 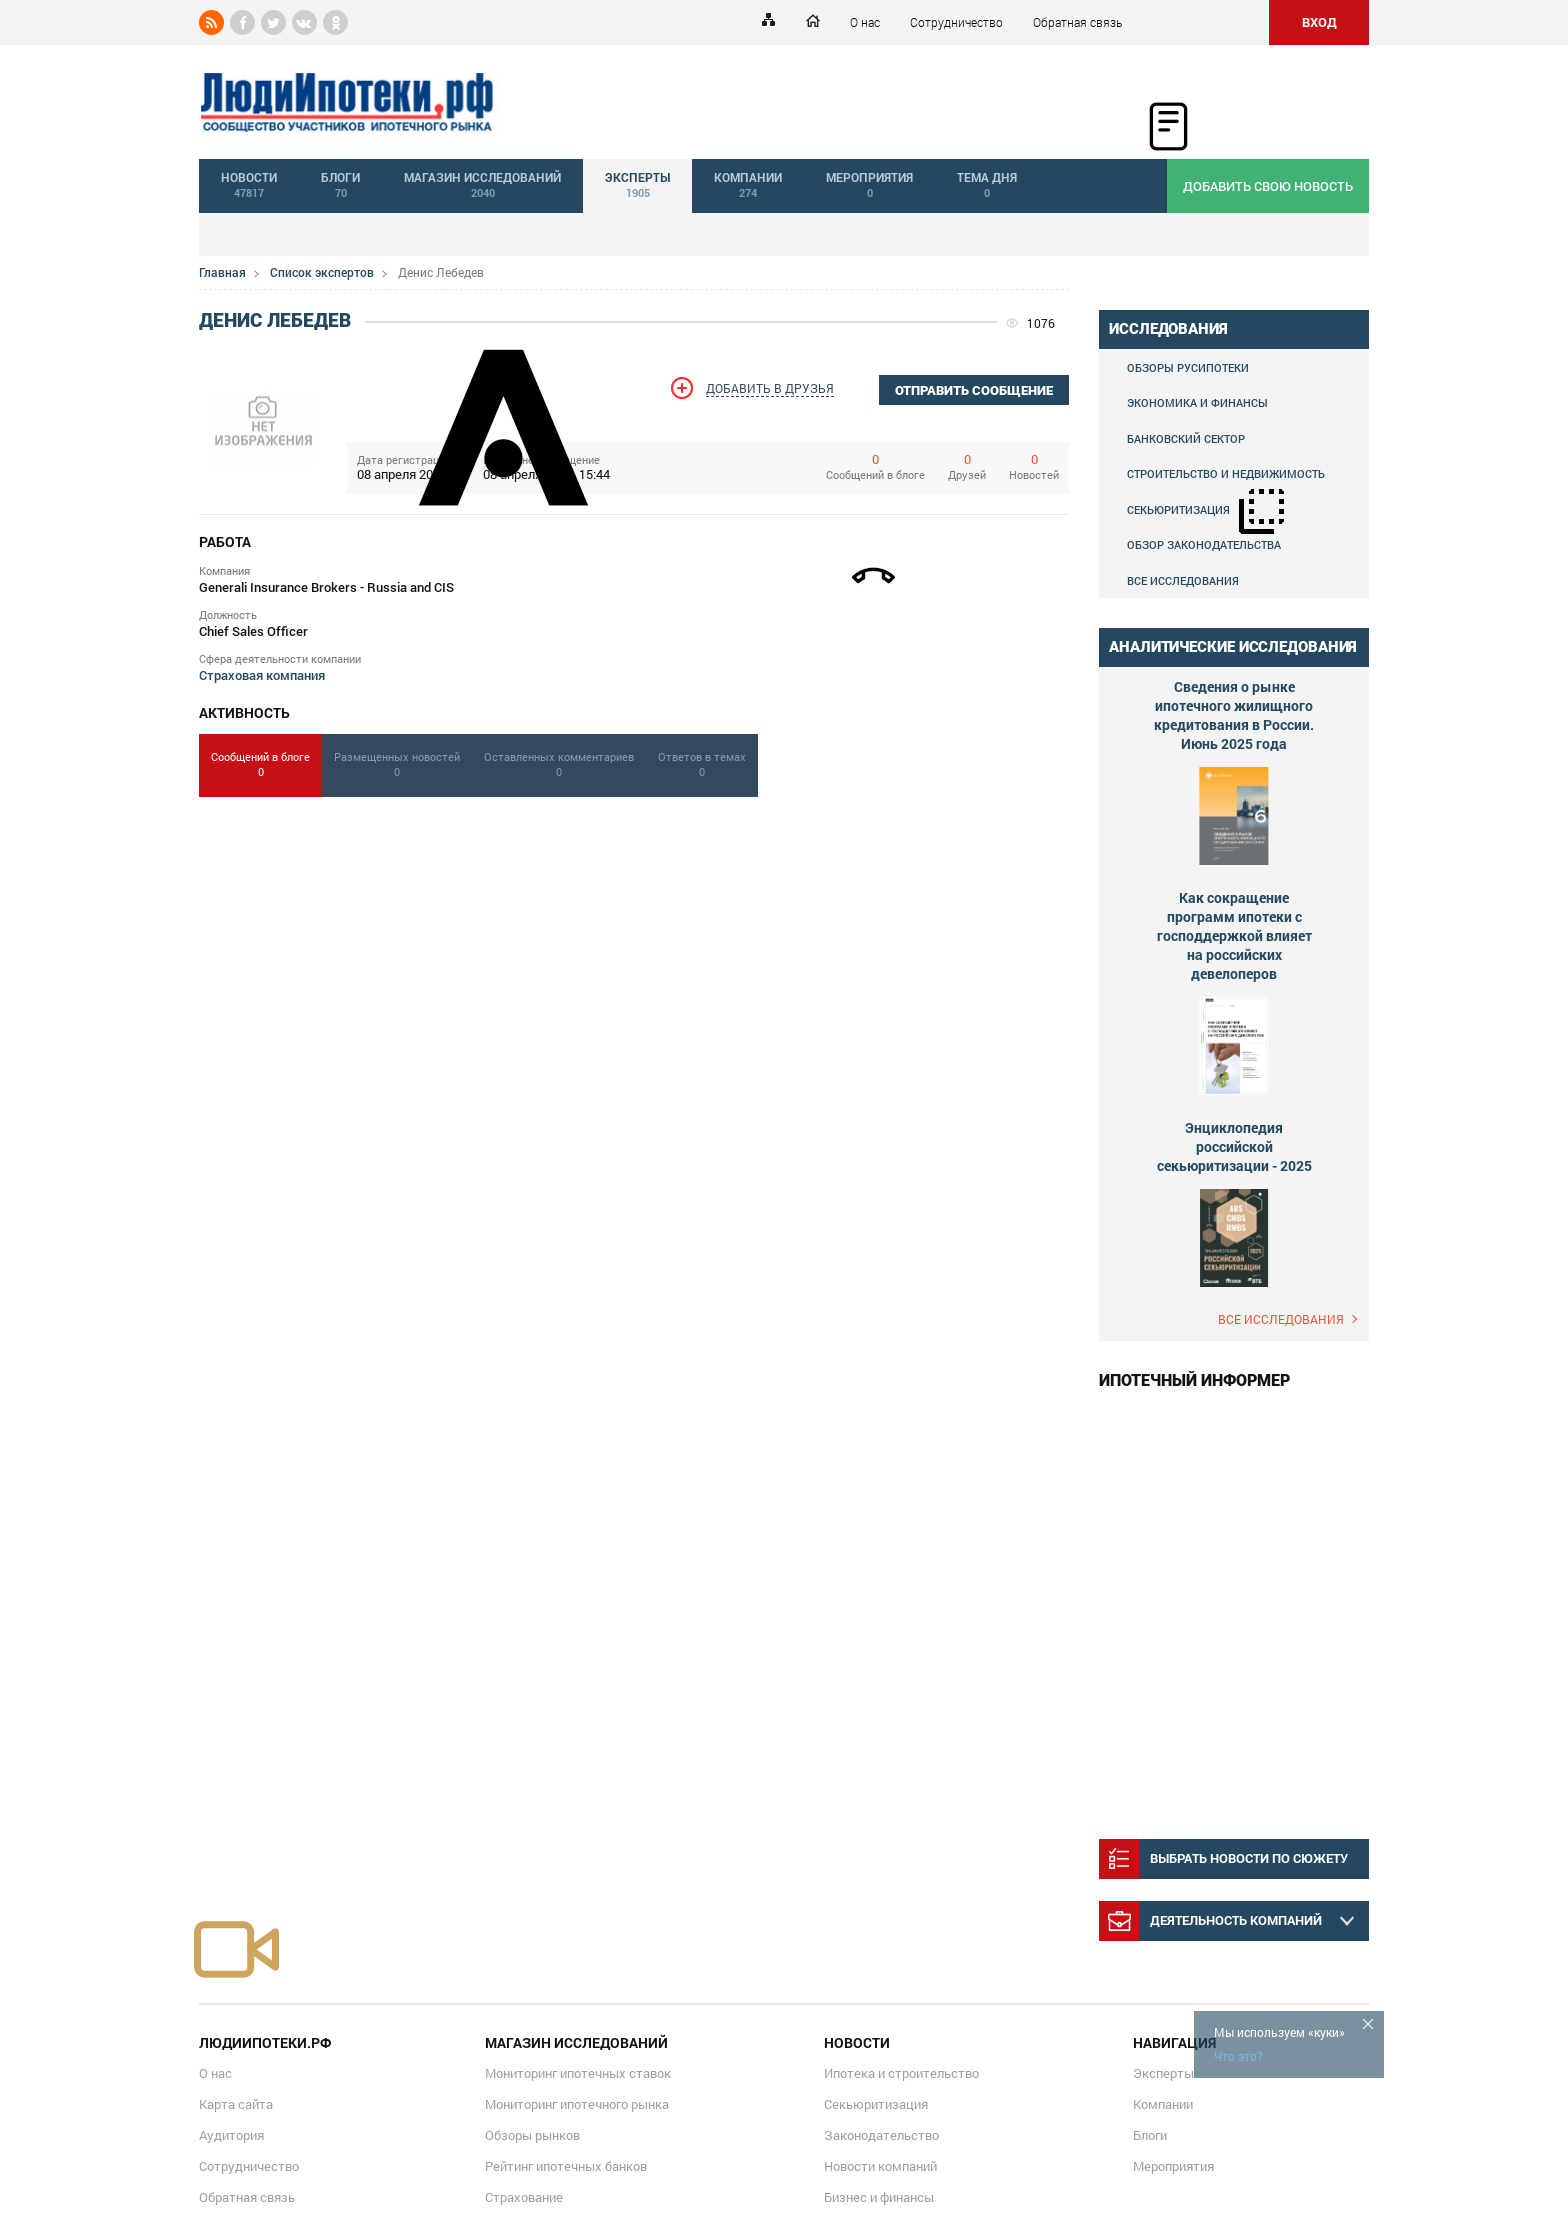 What do you see at coordinates (873, 576) in the screenshot?
I see `end the current phone call` at bounding box center [873, 576].